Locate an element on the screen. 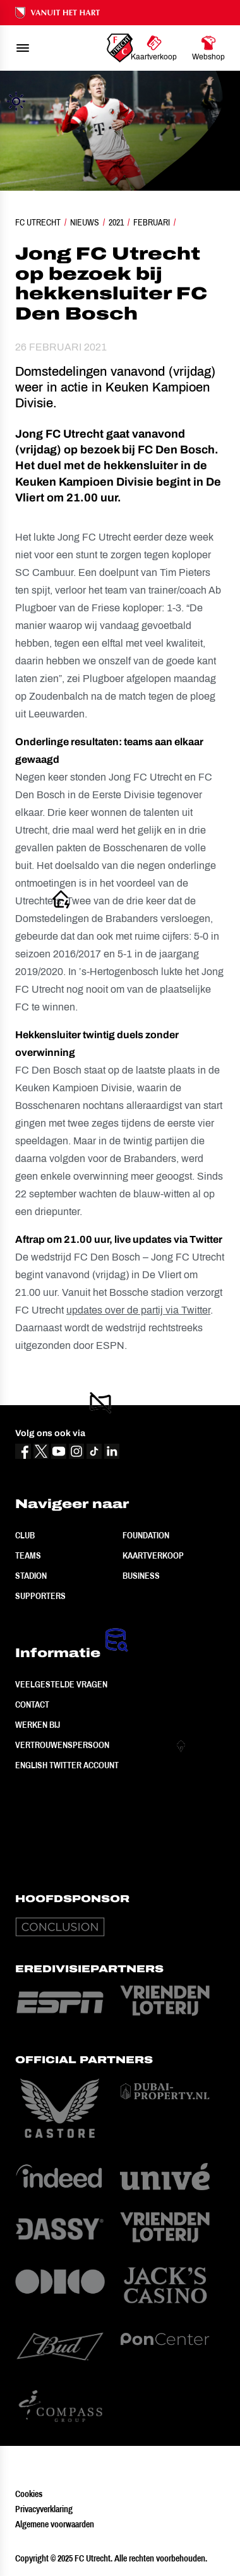  increase screen brightness is located at coordinates (16, 101).